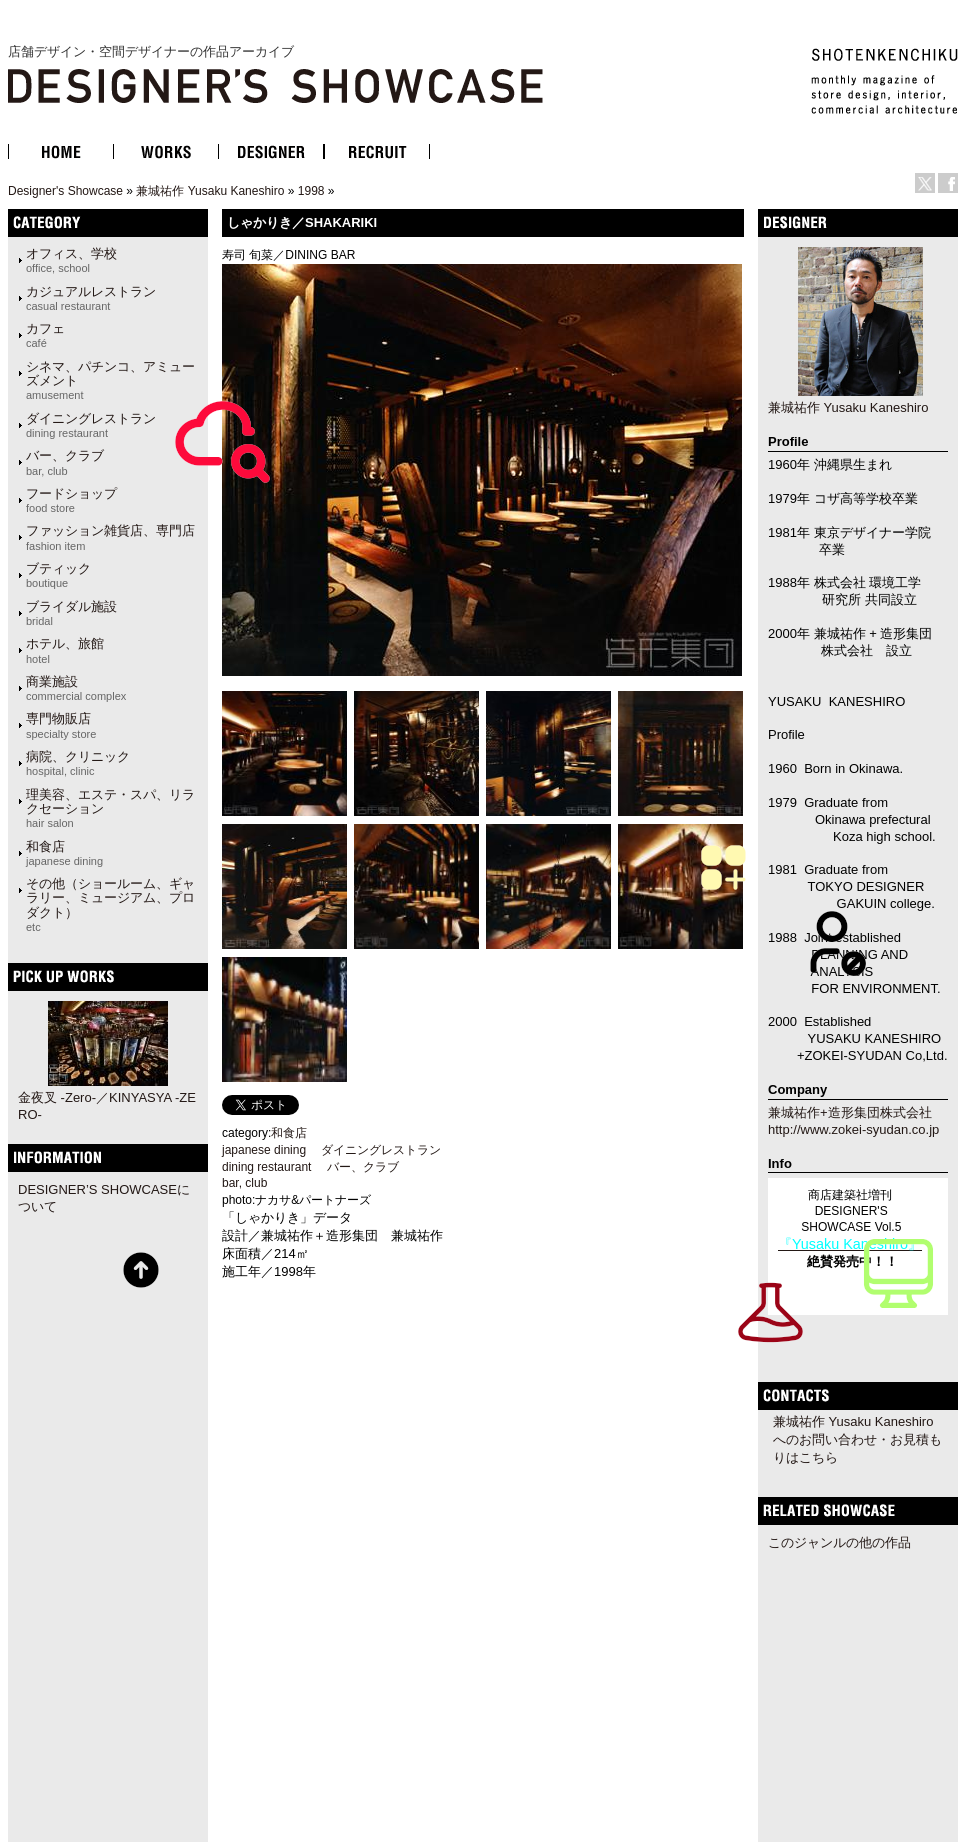 The height and width of the screenshot is (1842, 958). I want to click on search files in cloud storage, so click(222, 435).